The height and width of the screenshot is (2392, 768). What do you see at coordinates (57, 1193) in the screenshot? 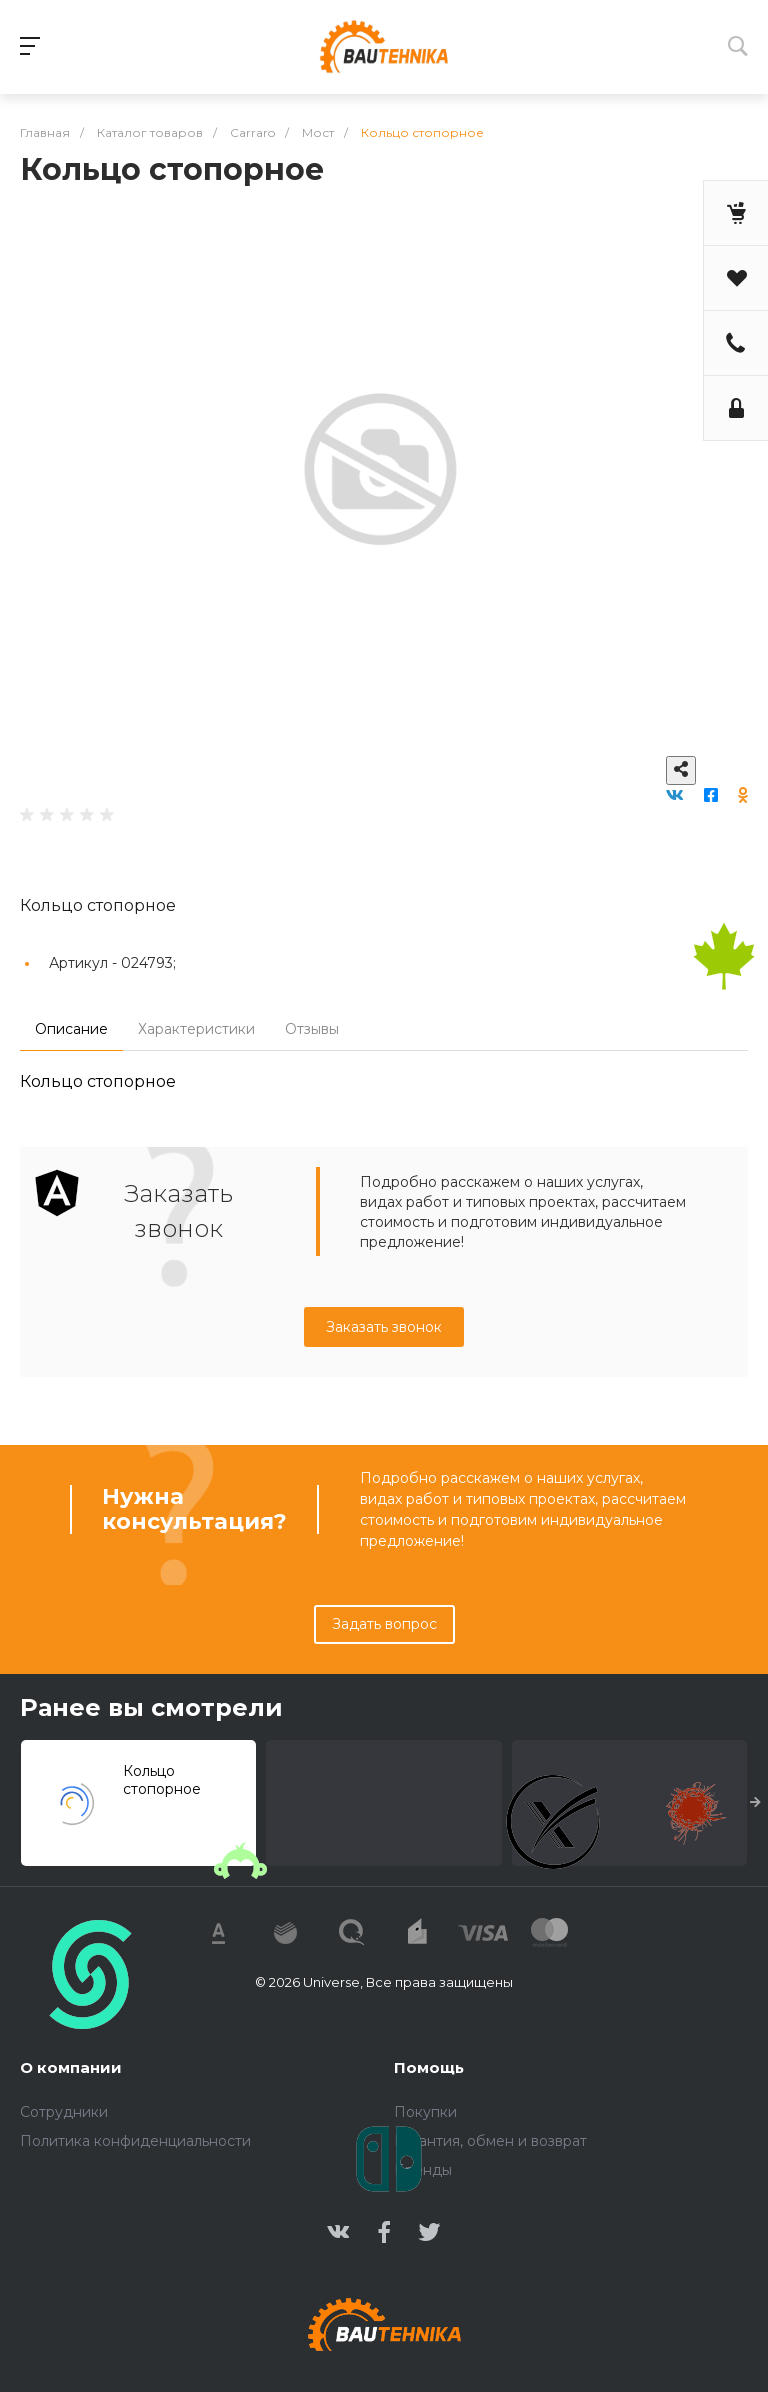
I see `AngularJS framework logo` at bounding box center [57, 1193].